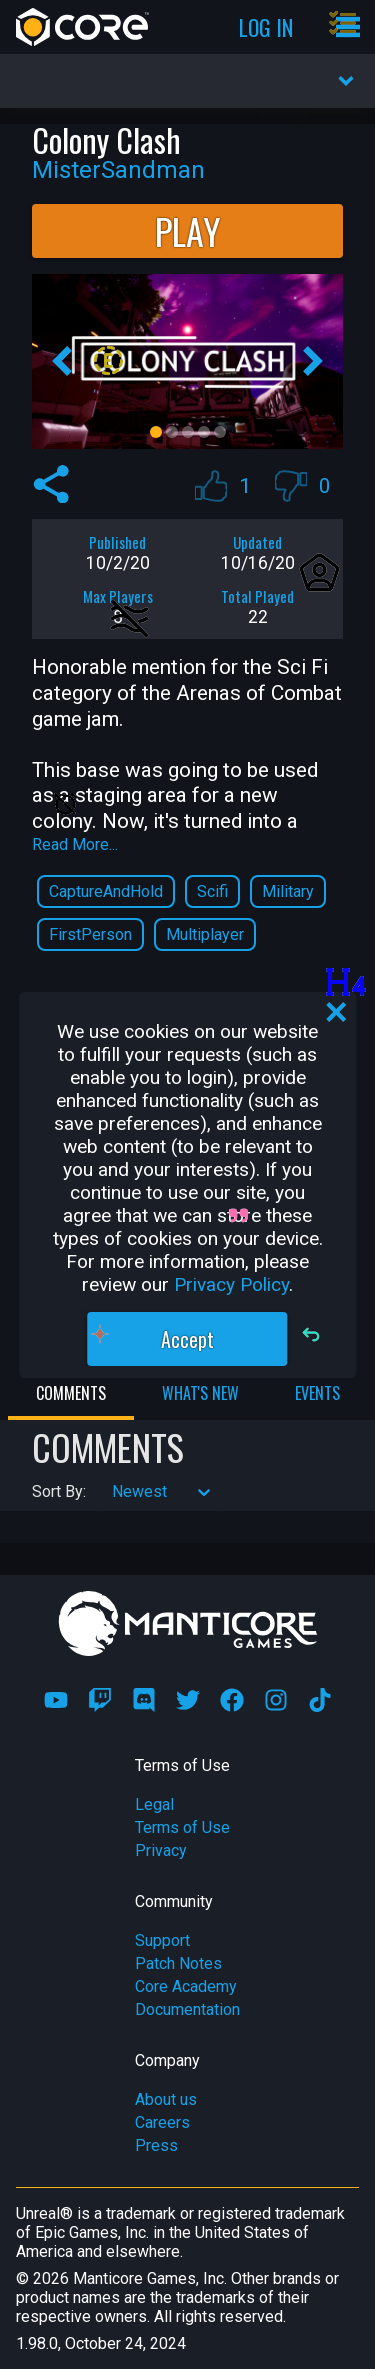  What do you see at coordinates (346, 982) in the screenshot?
I see `format text as heading level 4` at bounding box center [346, 982].